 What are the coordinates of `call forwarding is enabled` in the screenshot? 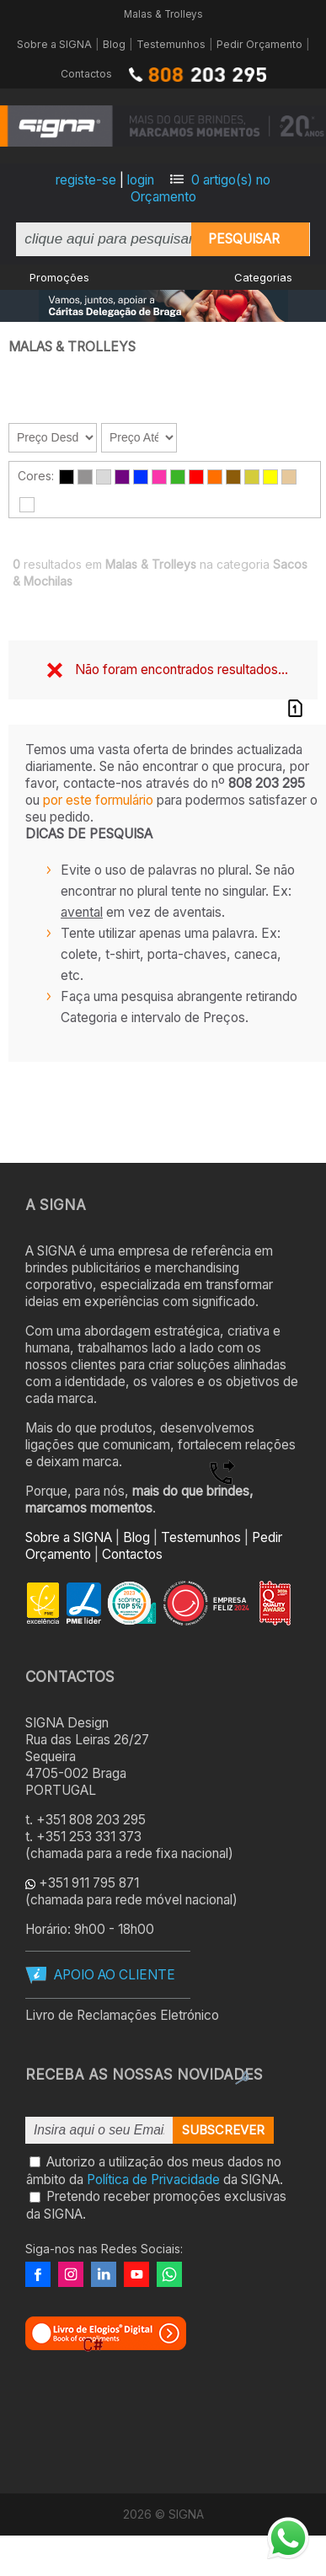 It's located at (221, 1473).